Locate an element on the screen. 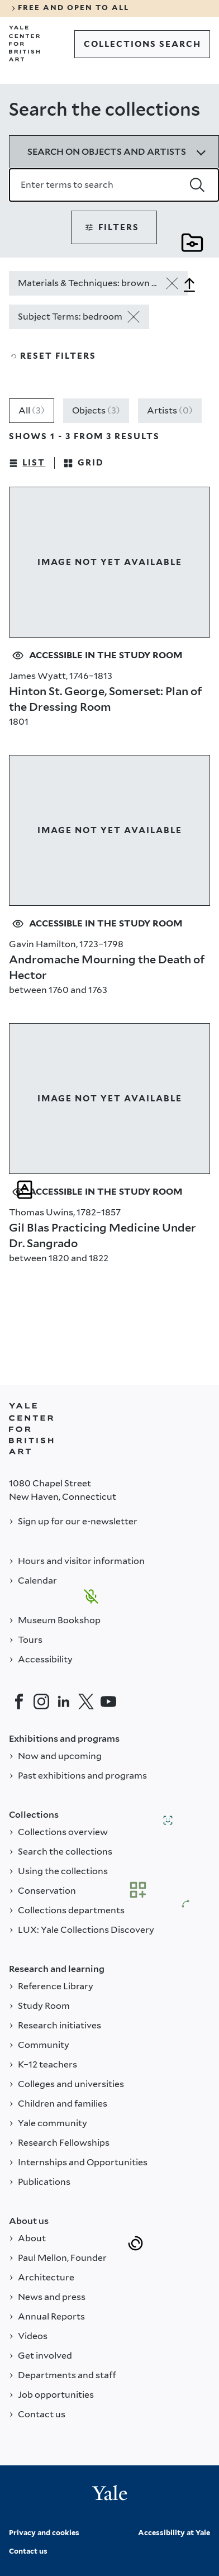 Image resolution: width=219 pixels, height=2576 pixels. access dictionary or glossary is located at coordinates (25, 1190).